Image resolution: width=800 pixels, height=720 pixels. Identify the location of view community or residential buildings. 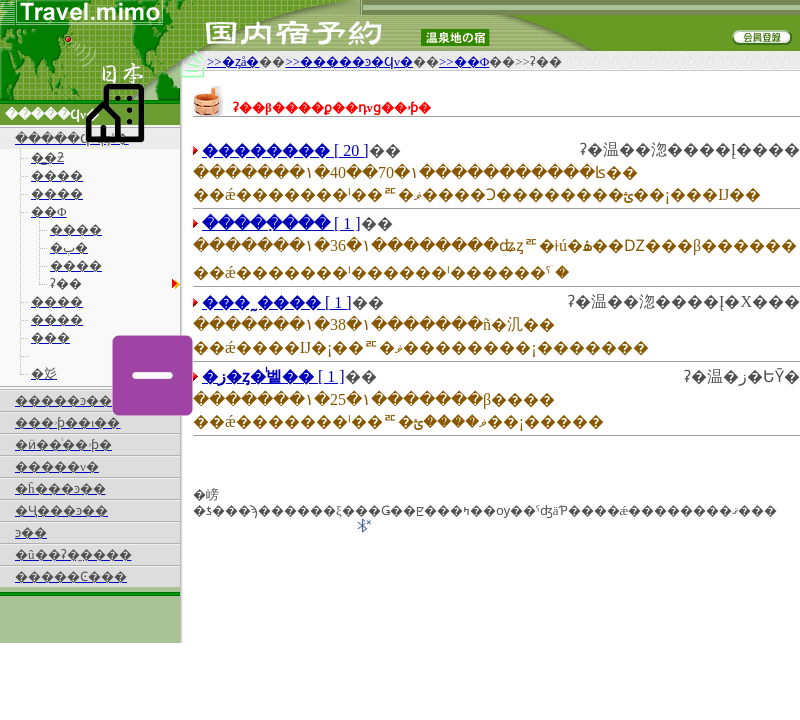
(115, 113).